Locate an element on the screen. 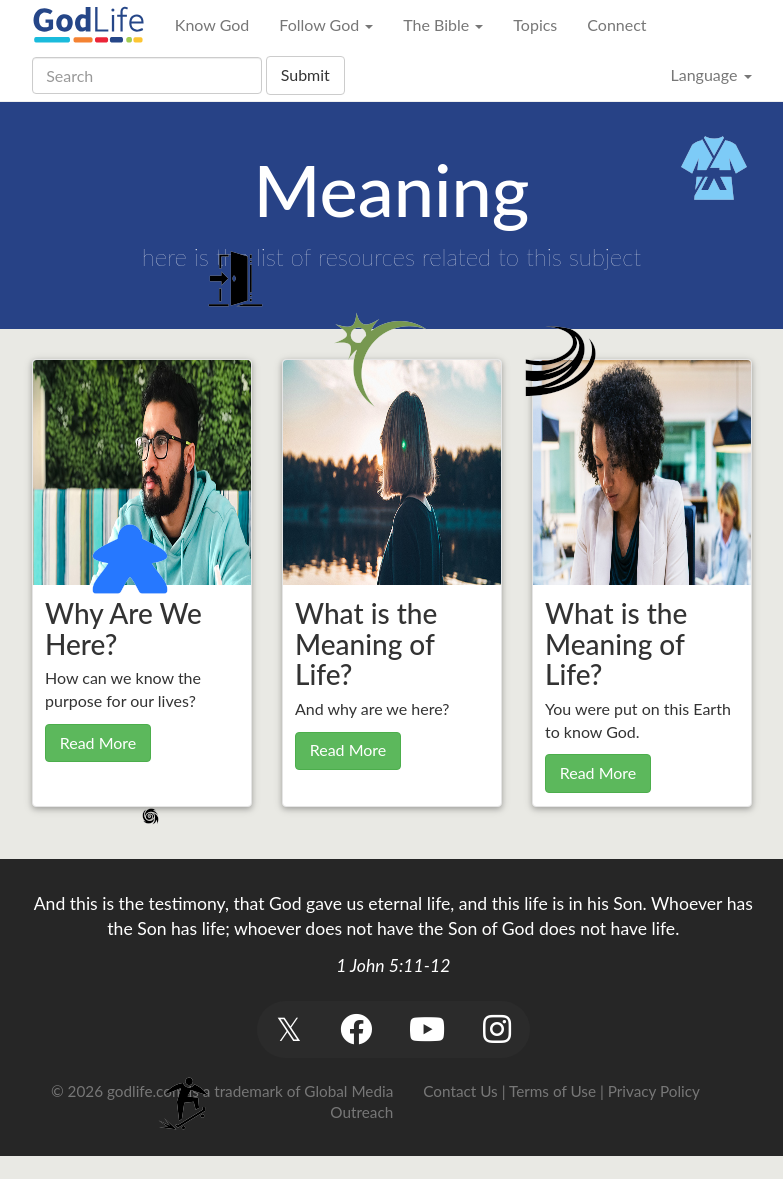 The height and width of the screenshot is (1179, 783). access skateboarding games or activities is located at coordinates (184, 1103).